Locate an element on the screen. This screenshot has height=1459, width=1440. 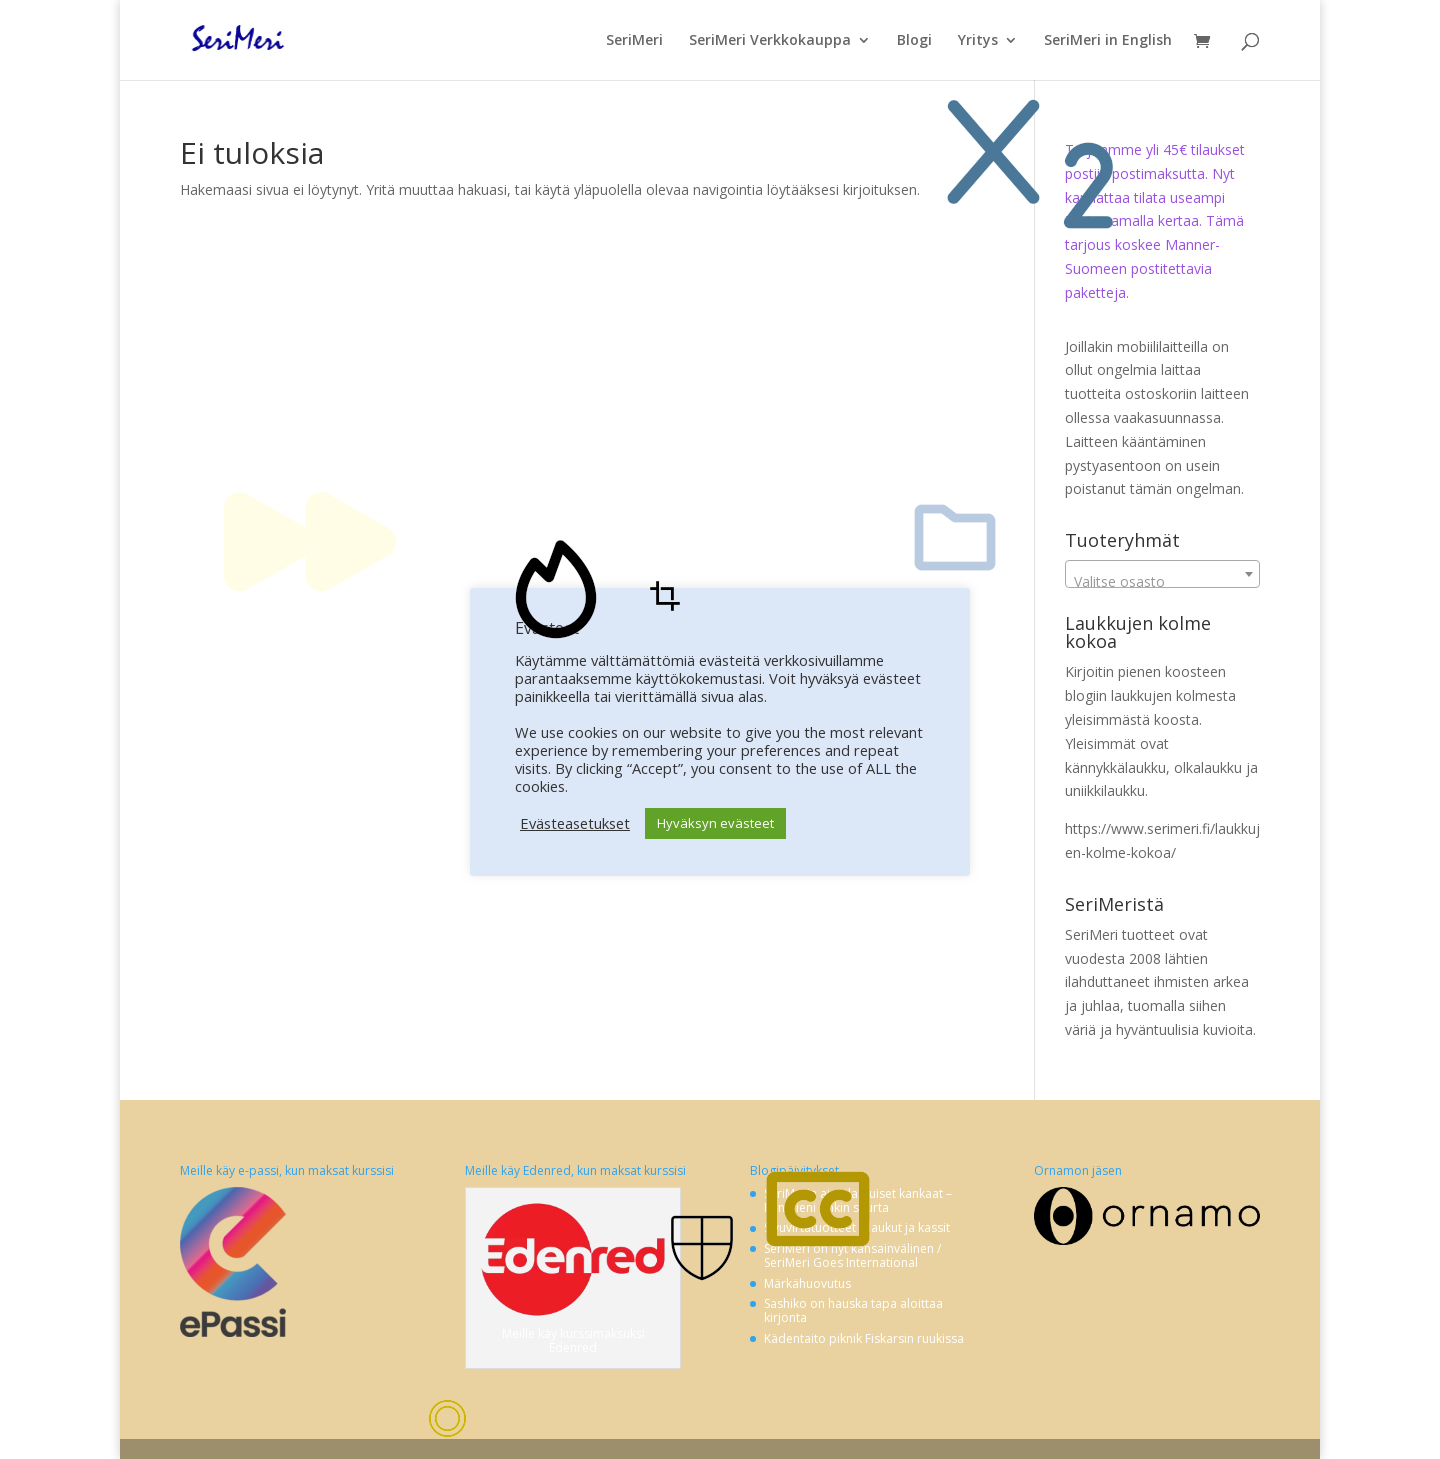
open file folder is located at coordinates (955, 536).